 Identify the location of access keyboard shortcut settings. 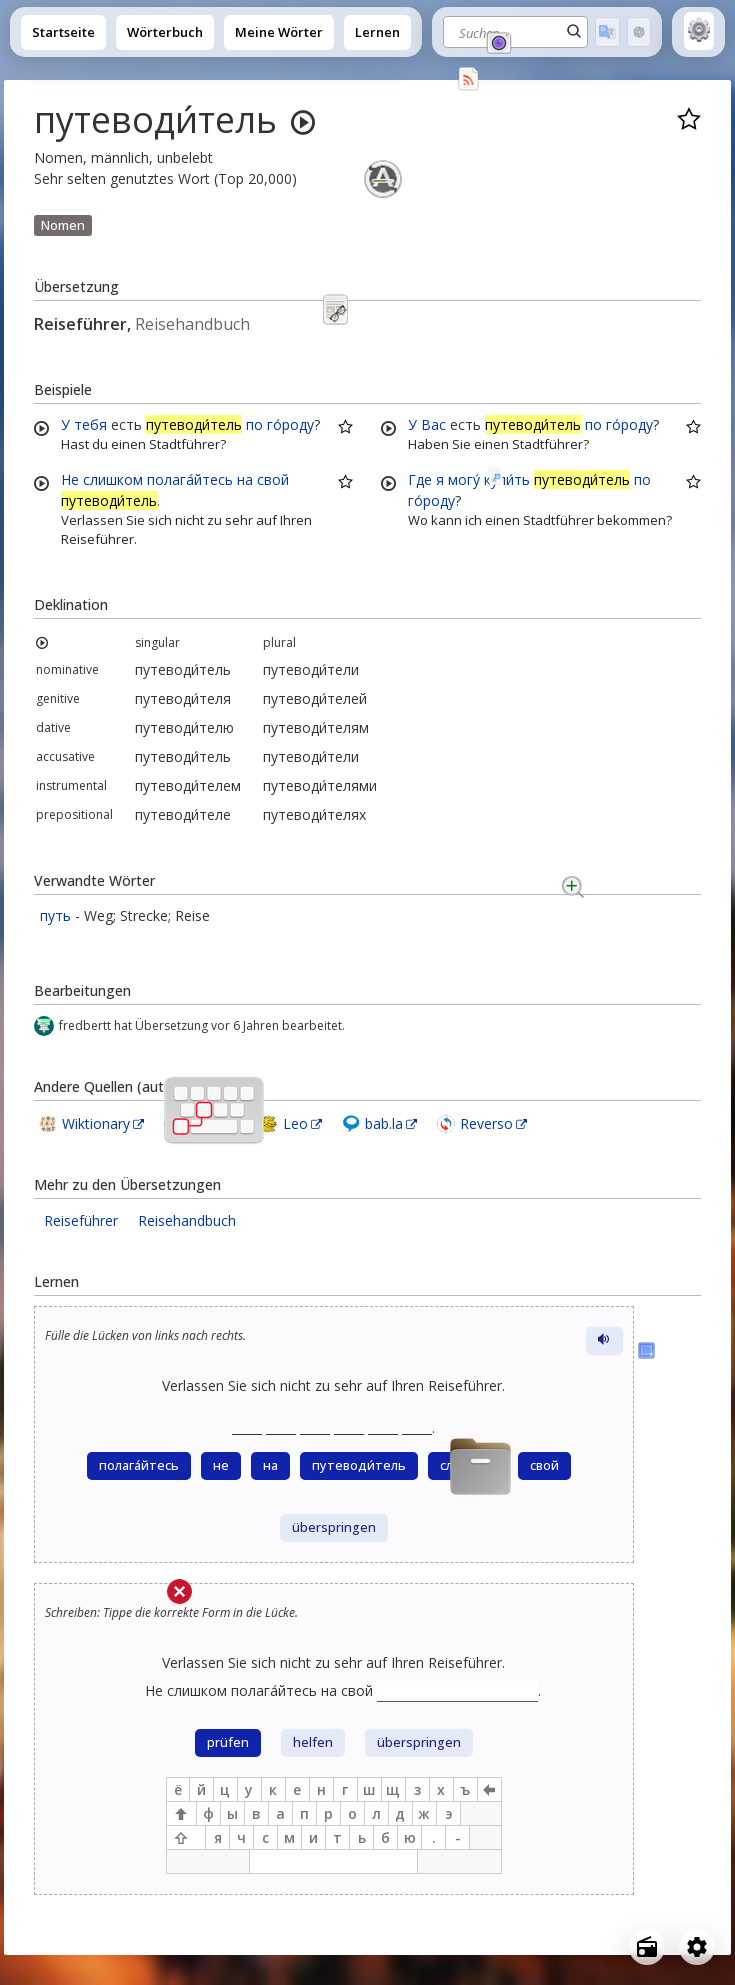
(214, 1110).